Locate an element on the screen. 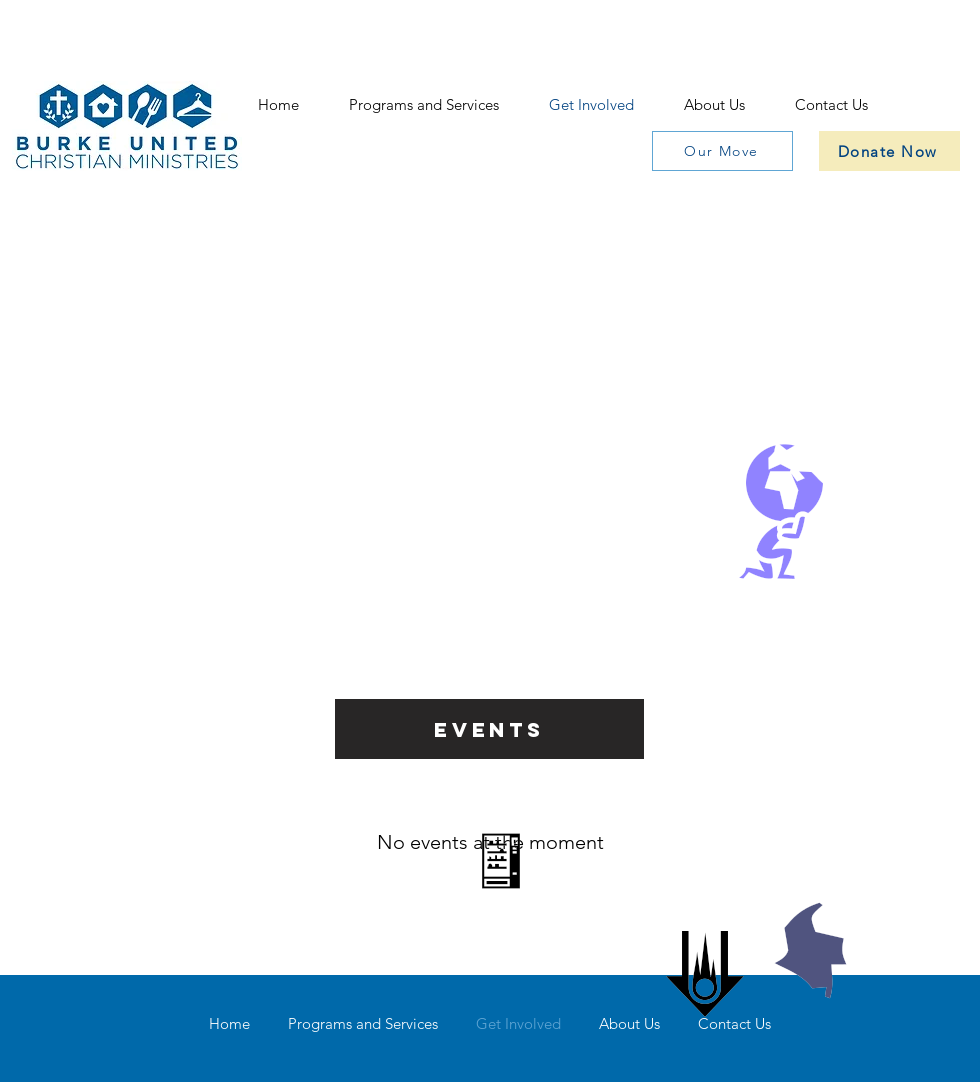 The image size is (980, 1082). indicates falling rock hazard or danger zone is located at coordinates (705, 974).